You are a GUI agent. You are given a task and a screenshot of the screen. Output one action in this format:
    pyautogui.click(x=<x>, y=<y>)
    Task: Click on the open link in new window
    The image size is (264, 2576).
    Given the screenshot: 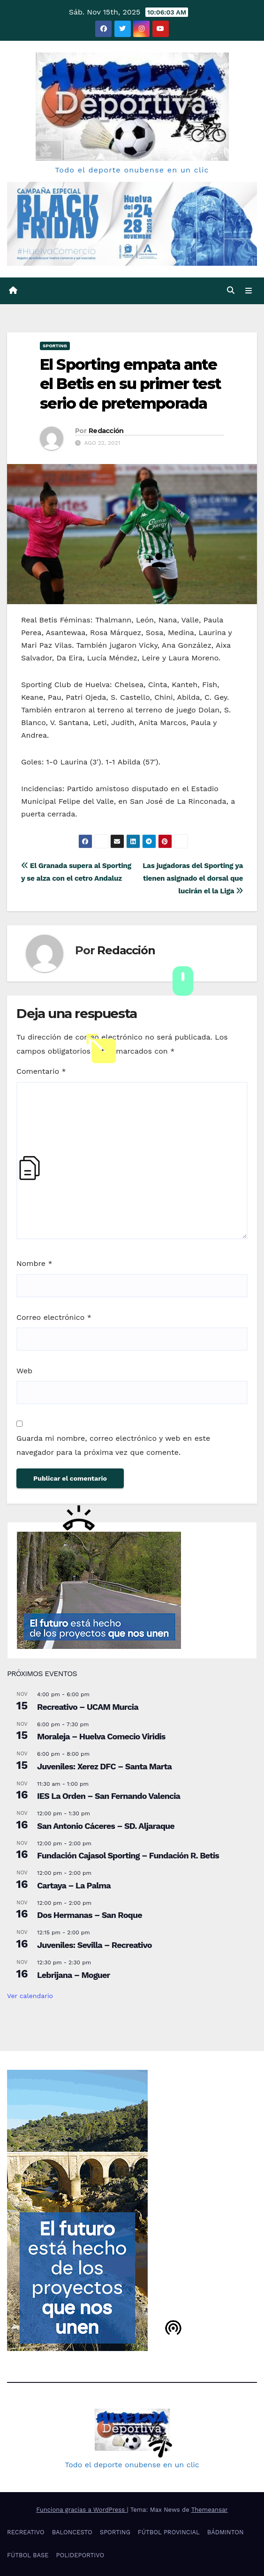 What is the action you would take?
    pyautogui.click(x=101, y=1048)
    